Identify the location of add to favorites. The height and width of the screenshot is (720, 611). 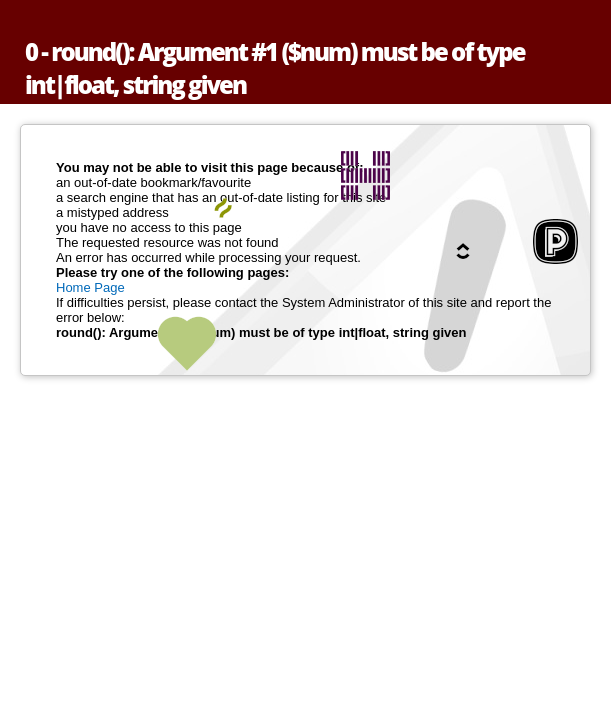
(187, 343).